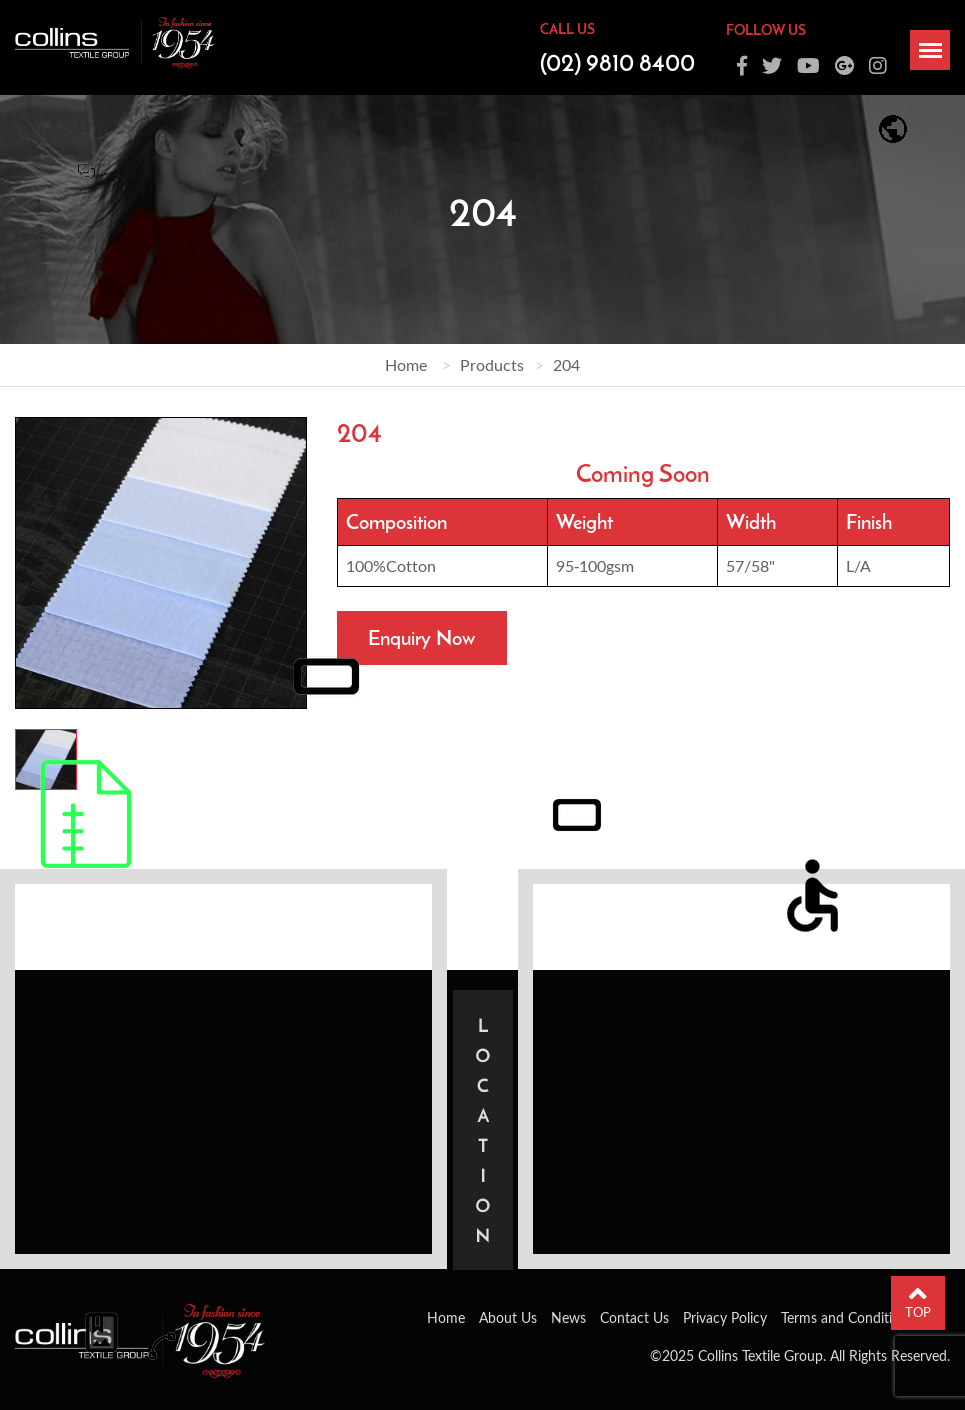 This screenshot has width=965, height=1410. Describe the element at coordinates (86, 171) in the screenshot. I see `duplicate an existing discussion thread` at that location.